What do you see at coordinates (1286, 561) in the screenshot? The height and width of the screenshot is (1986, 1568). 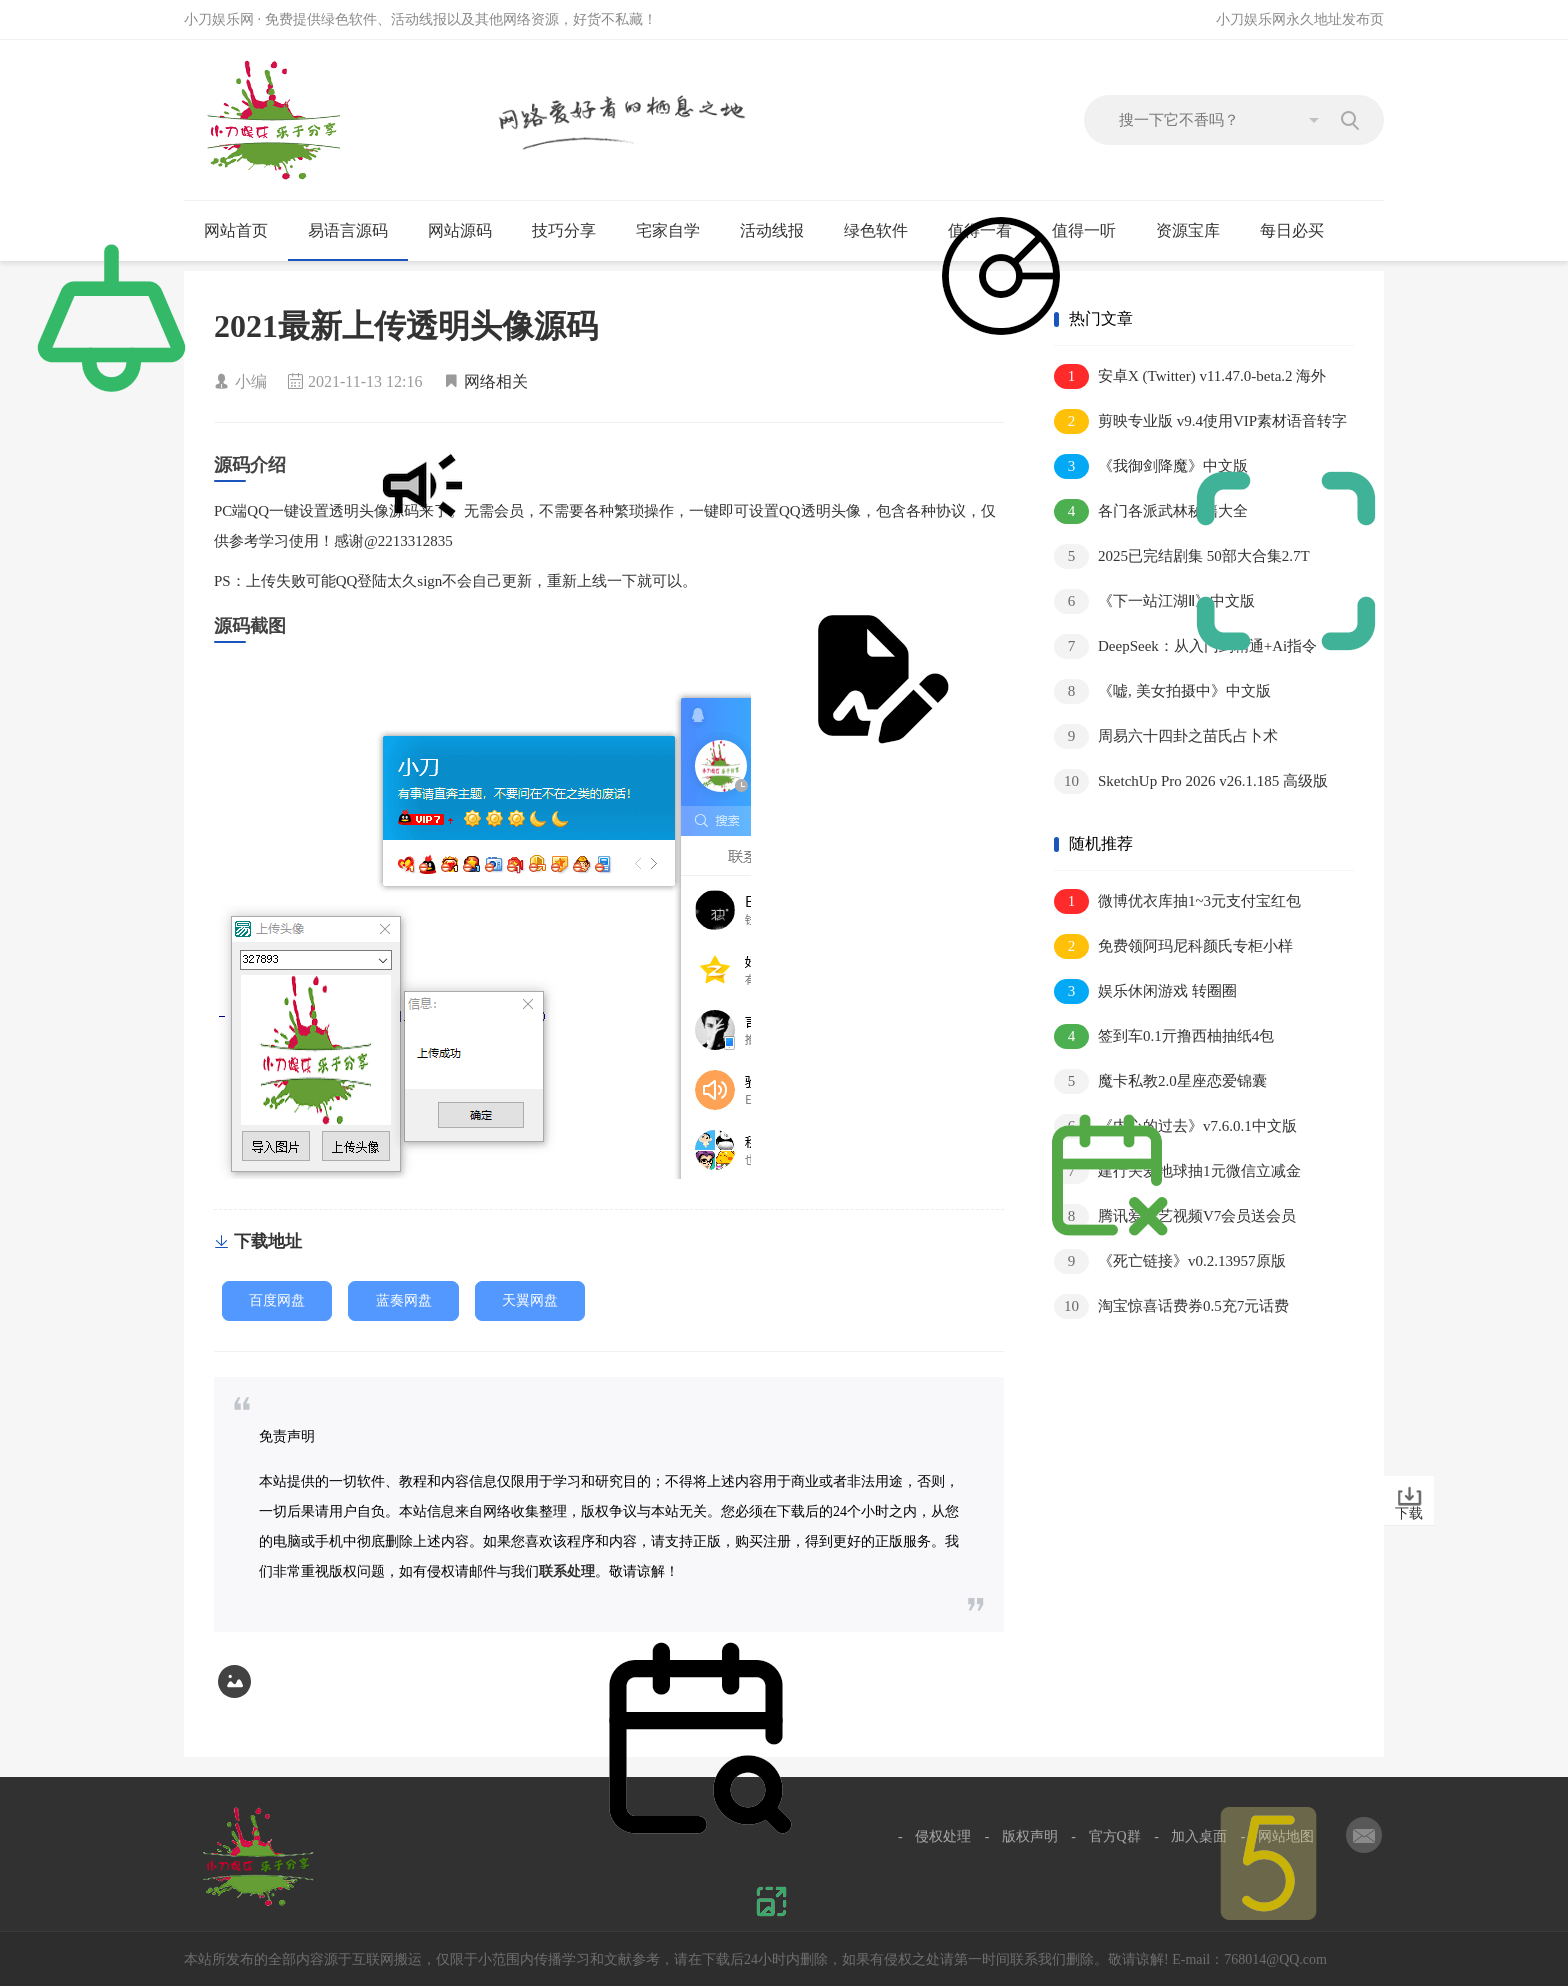 I see `scan a document or QR code` at bounding box center [1286, 561].